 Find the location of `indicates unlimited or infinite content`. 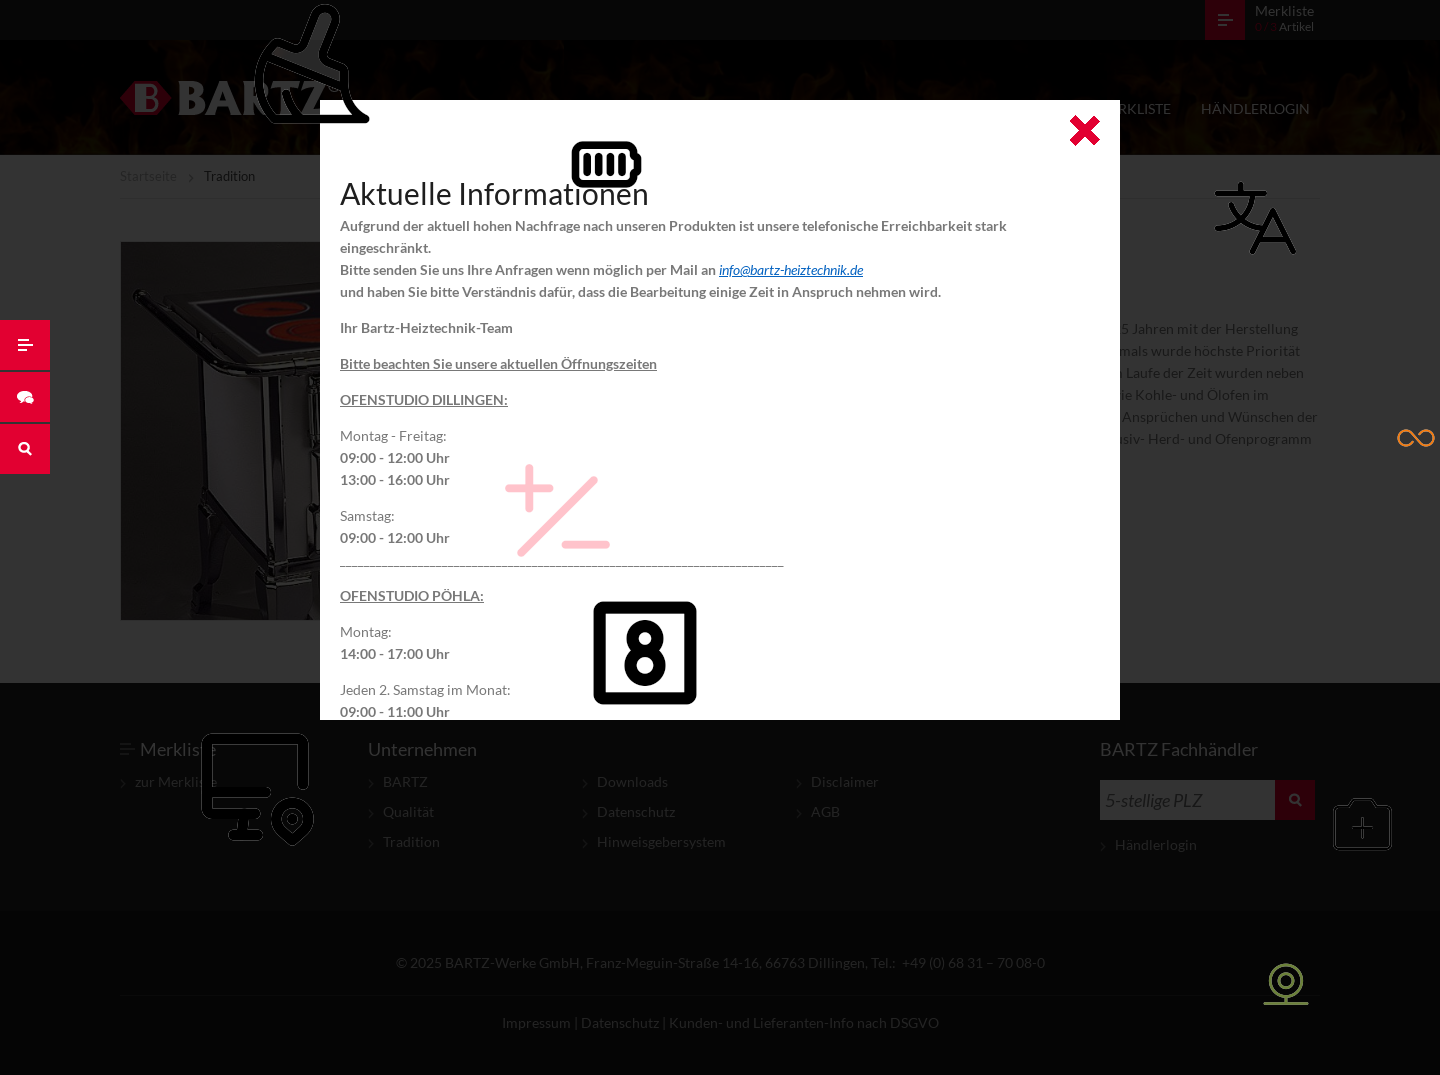

indicates unlimited or infinite content is located at coordinates (1416, 438).